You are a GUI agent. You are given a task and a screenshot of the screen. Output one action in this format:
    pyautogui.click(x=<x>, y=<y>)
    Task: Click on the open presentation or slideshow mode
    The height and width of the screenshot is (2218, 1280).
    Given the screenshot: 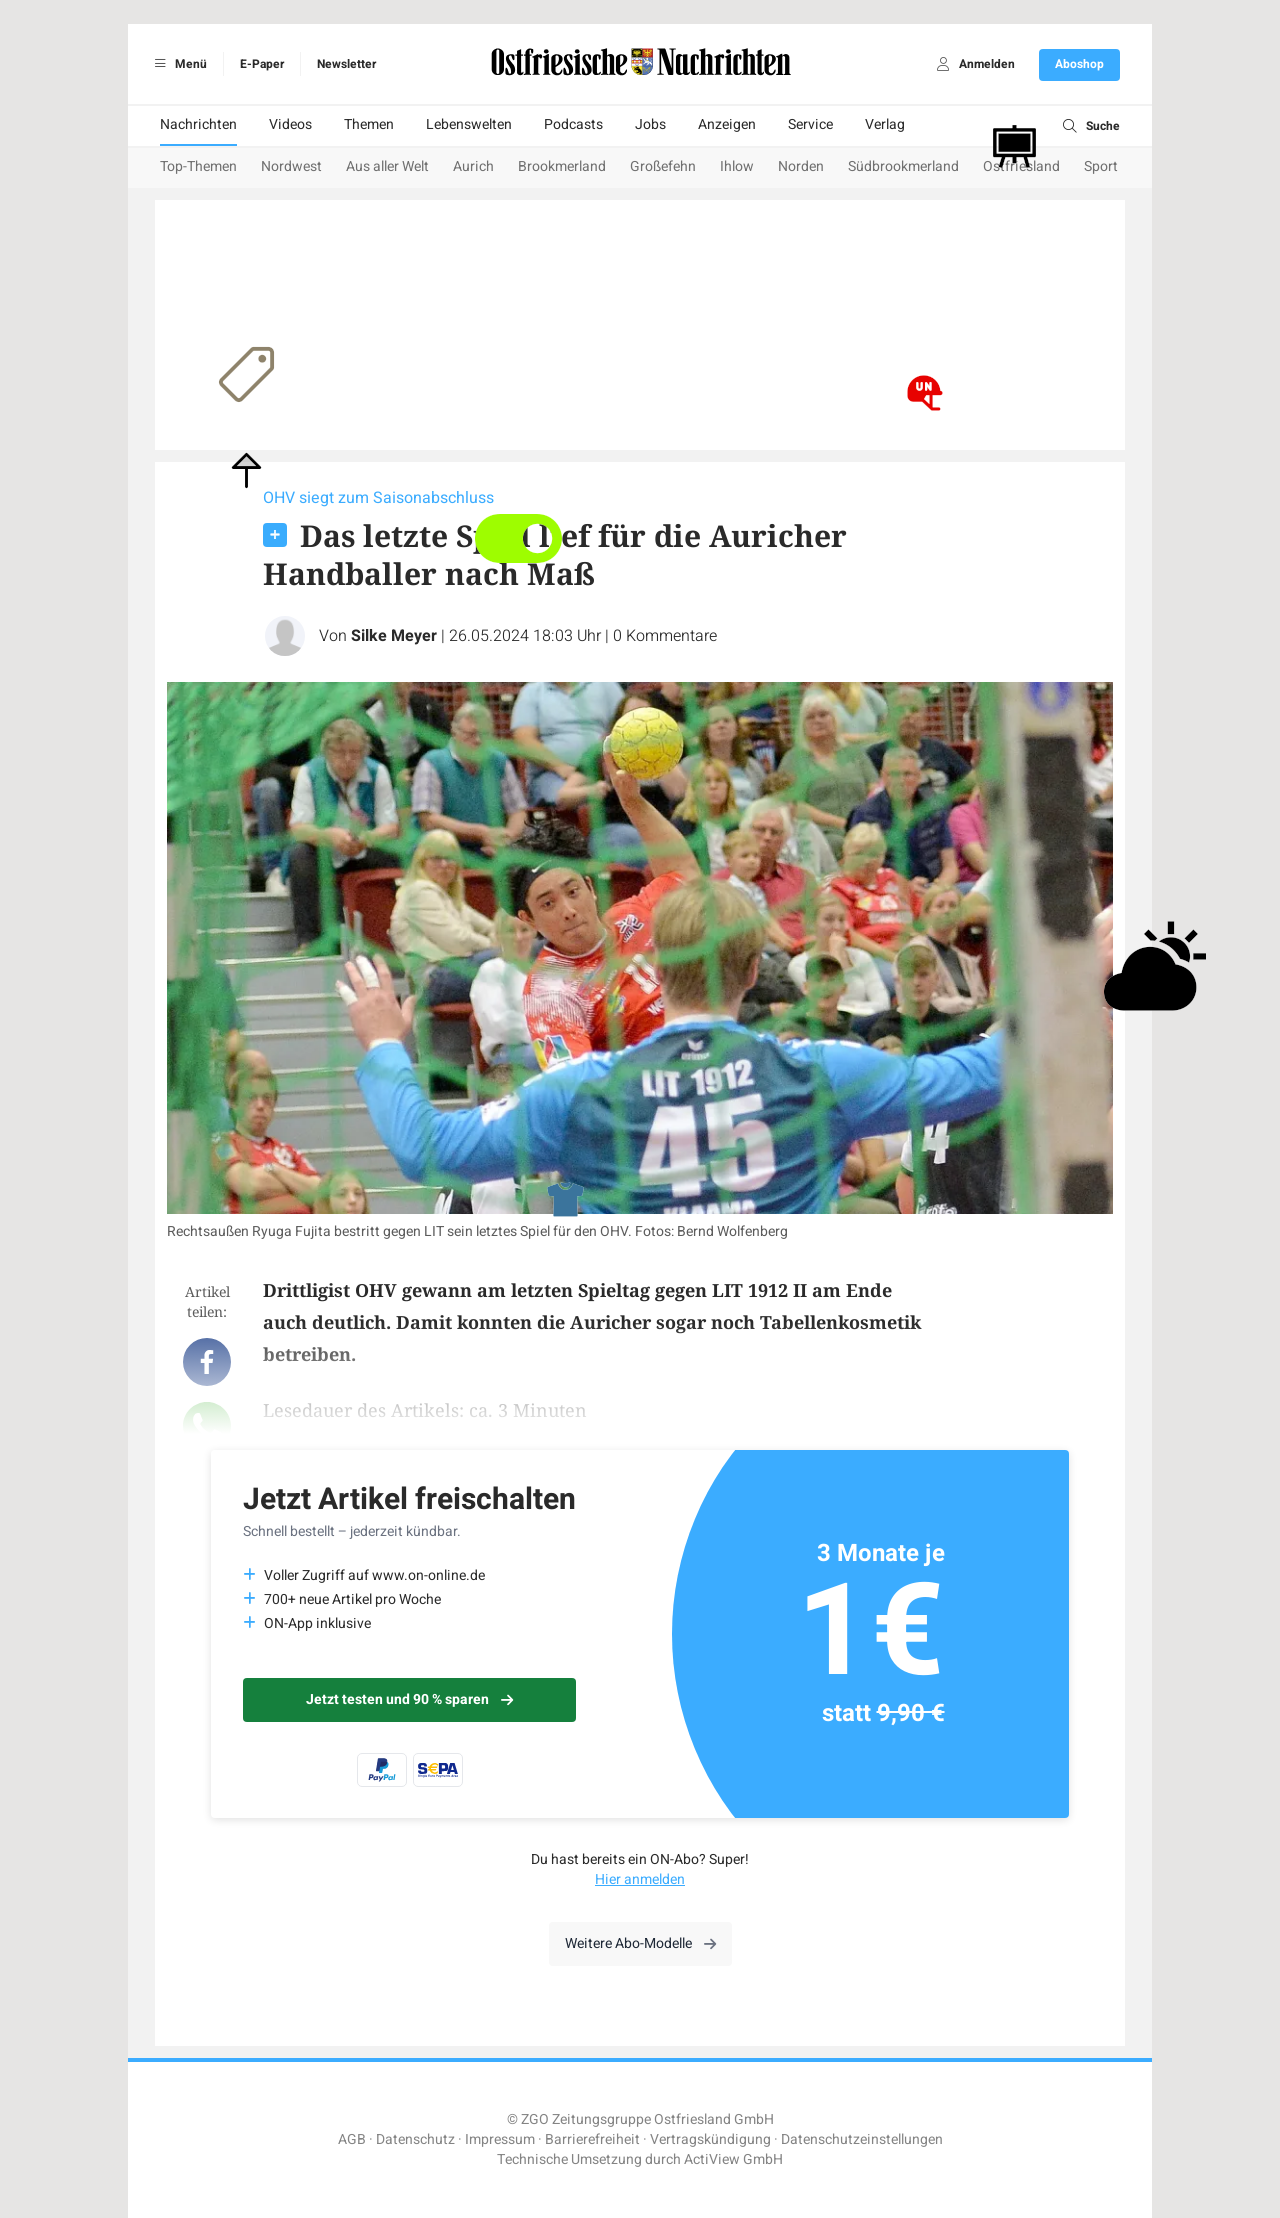 What is the action you would take?
    pyautogui.click(x=1014, y=146)
    